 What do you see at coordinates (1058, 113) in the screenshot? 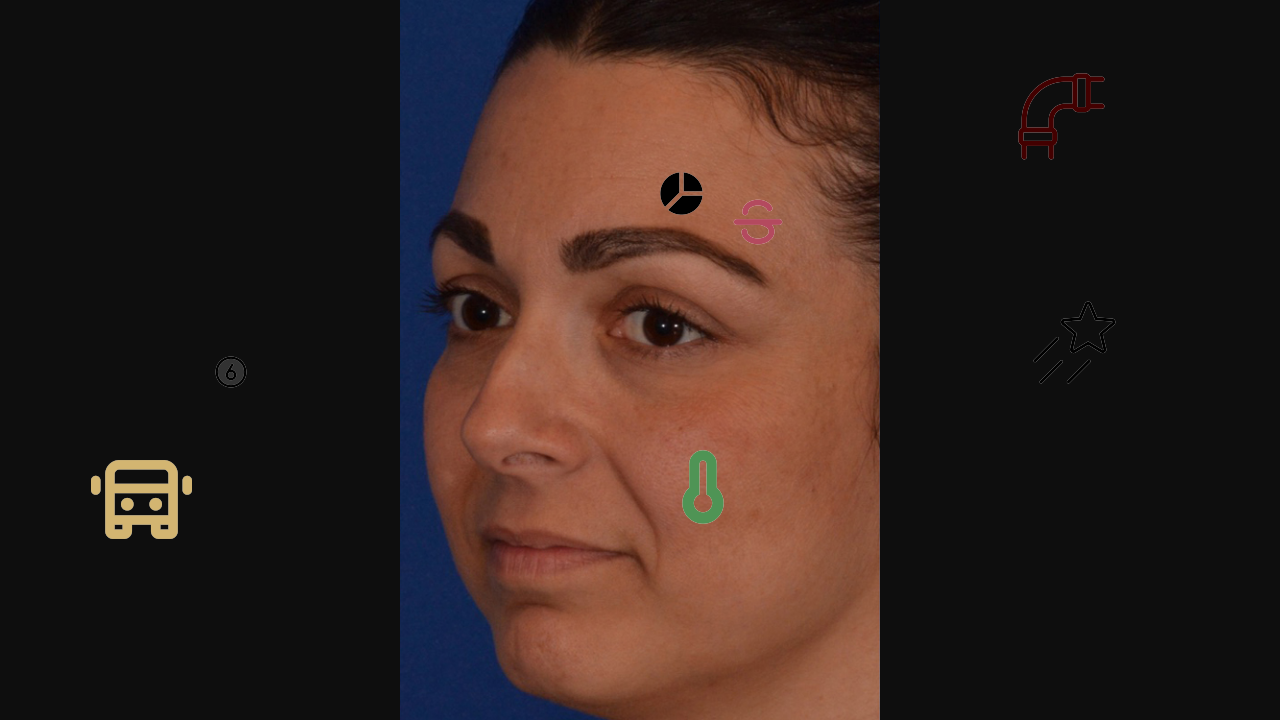
I see `represents plumbing or pipeline functionality` at bounding box center [1058, 113].